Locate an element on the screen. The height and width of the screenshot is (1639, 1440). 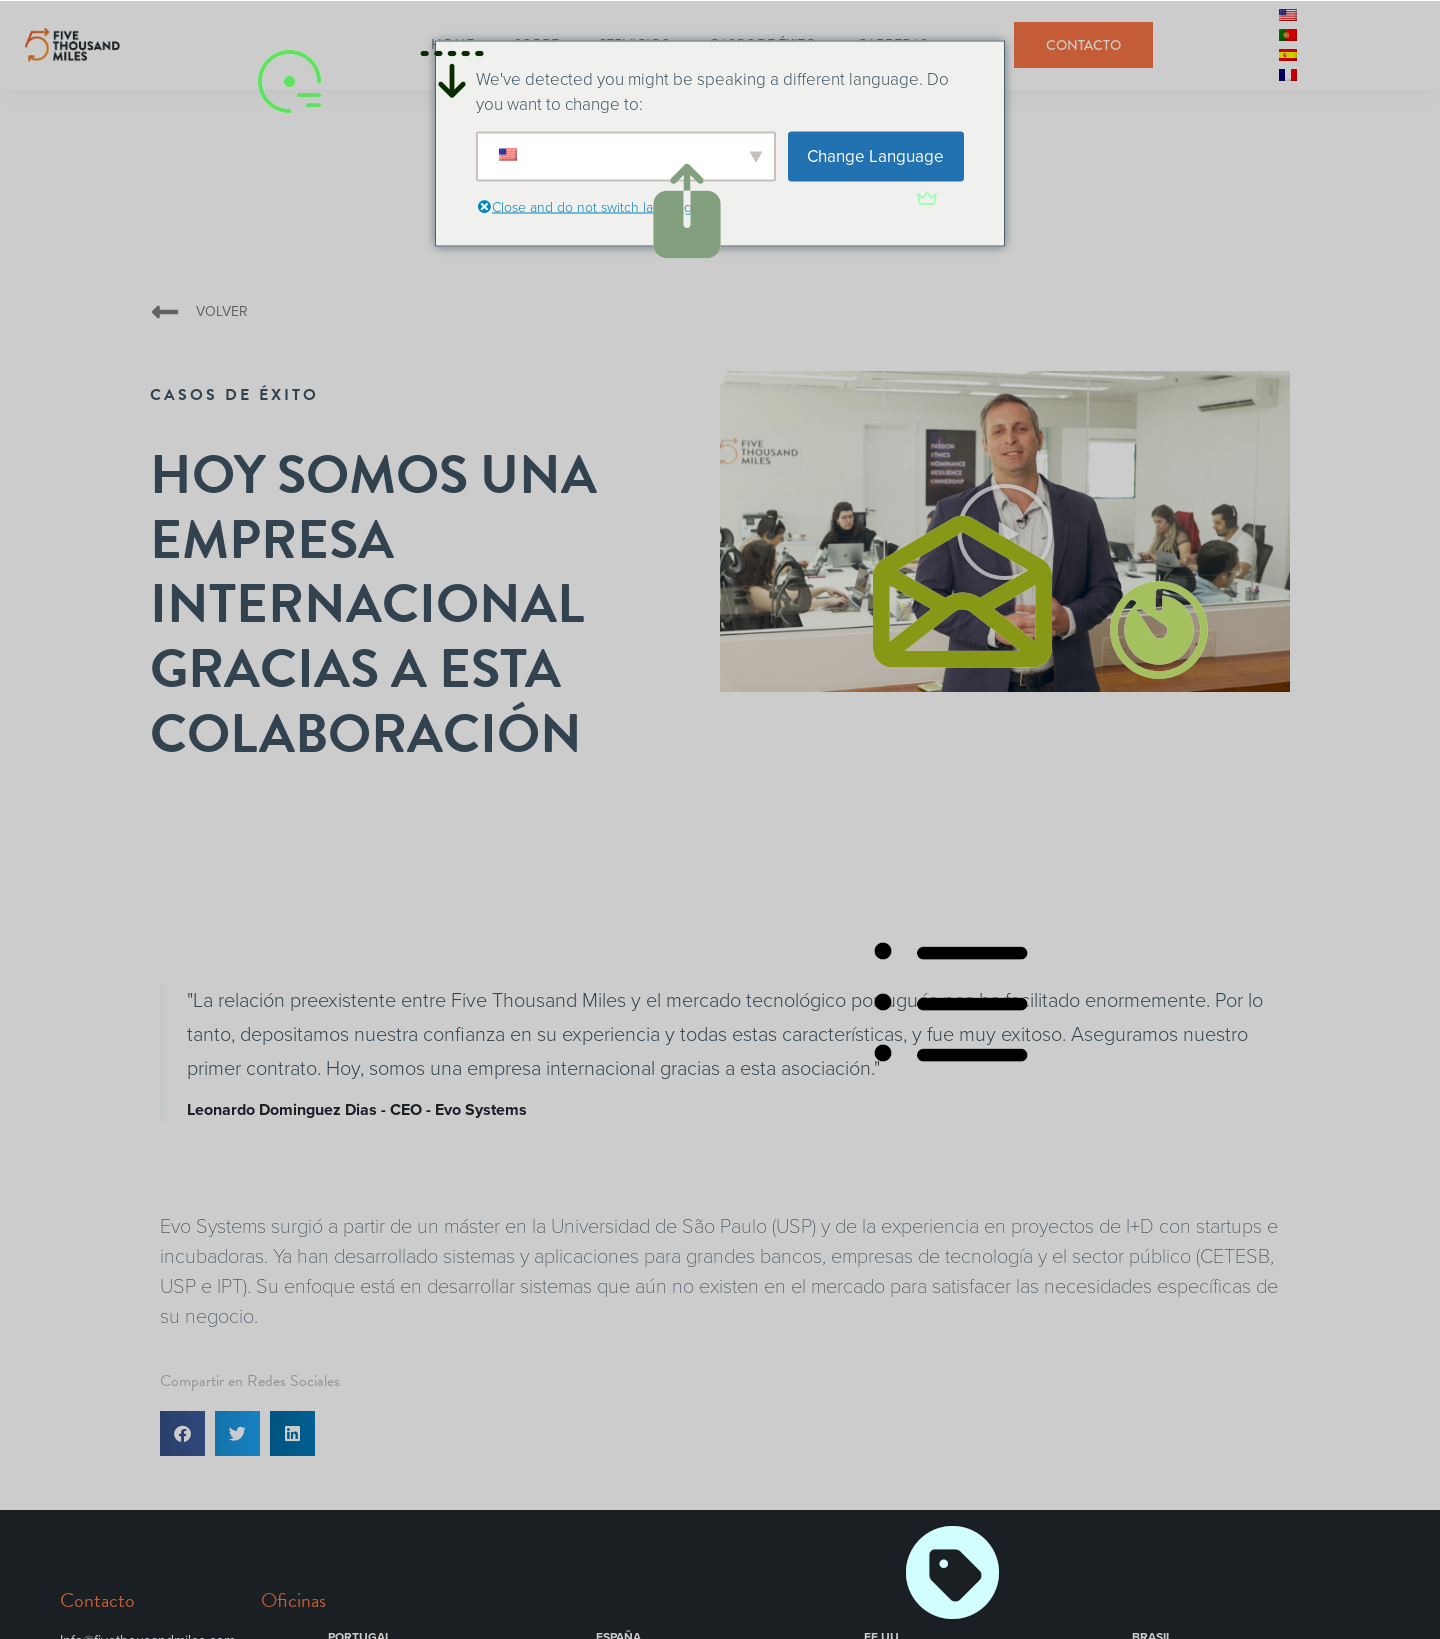
set or start a timer is located at coordinates (1159, 630).